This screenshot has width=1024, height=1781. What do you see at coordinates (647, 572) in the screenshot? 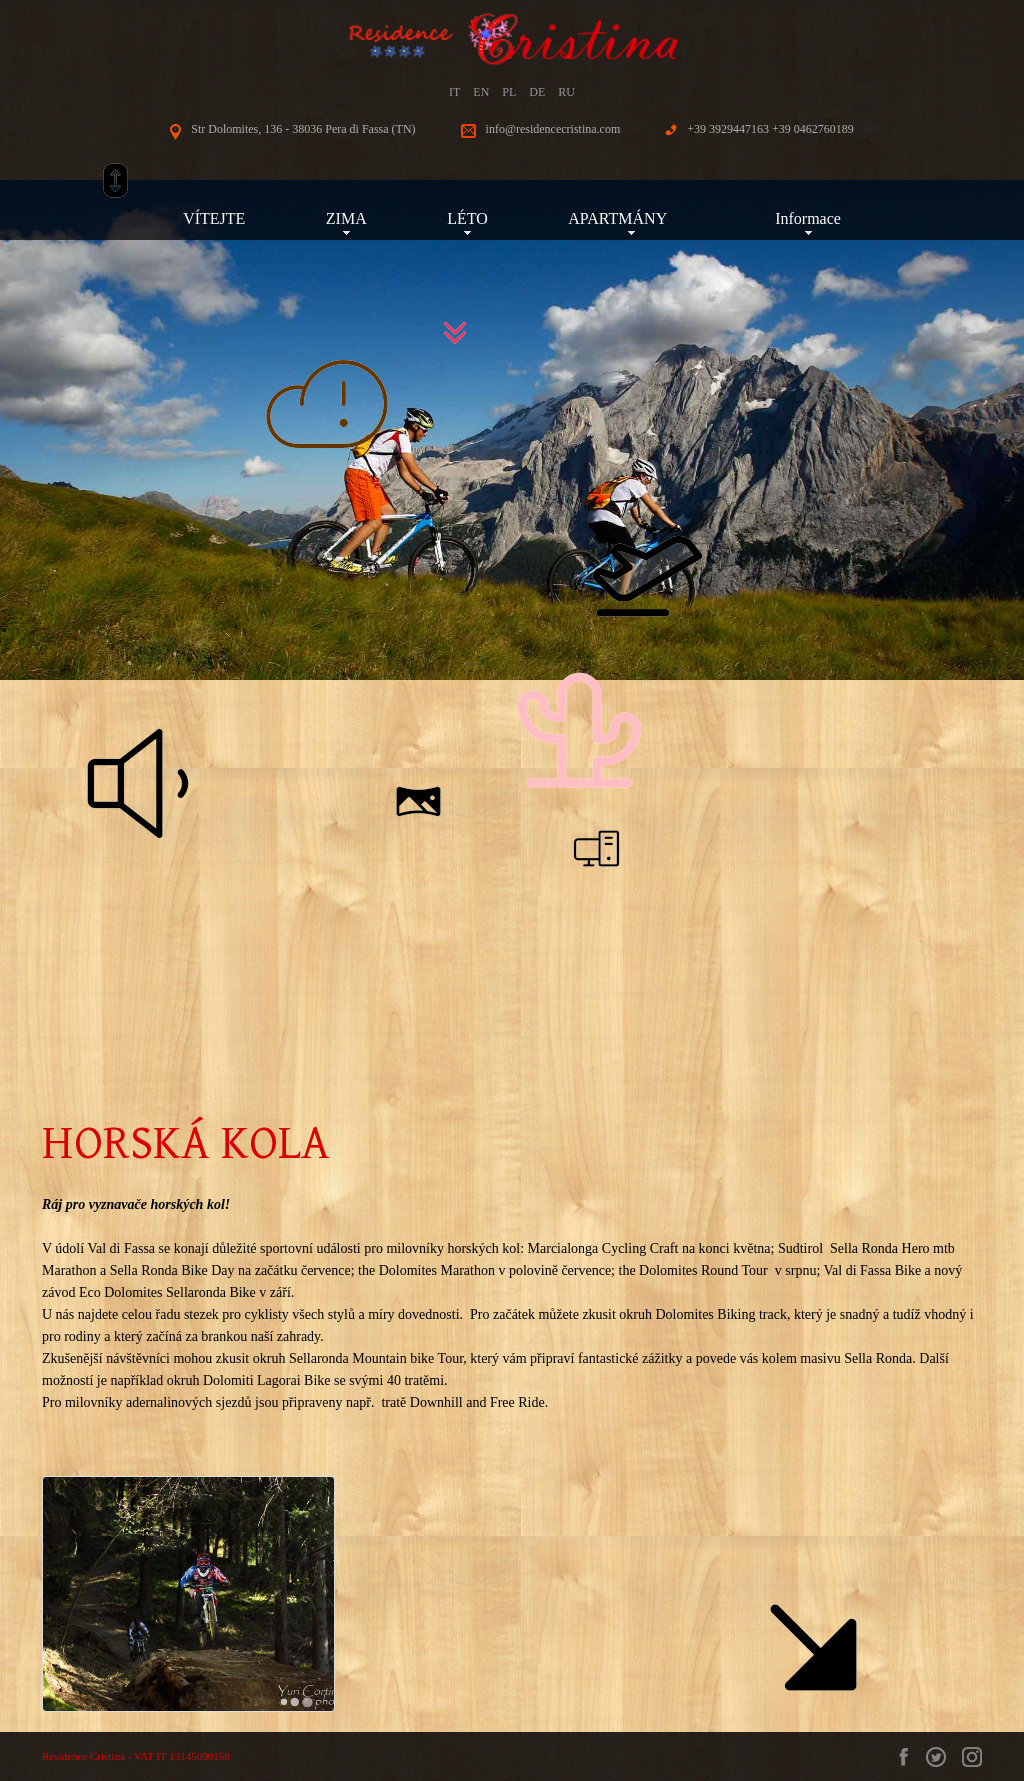
I see `flight departure or takeoff status` at bounding box center [647, 572].